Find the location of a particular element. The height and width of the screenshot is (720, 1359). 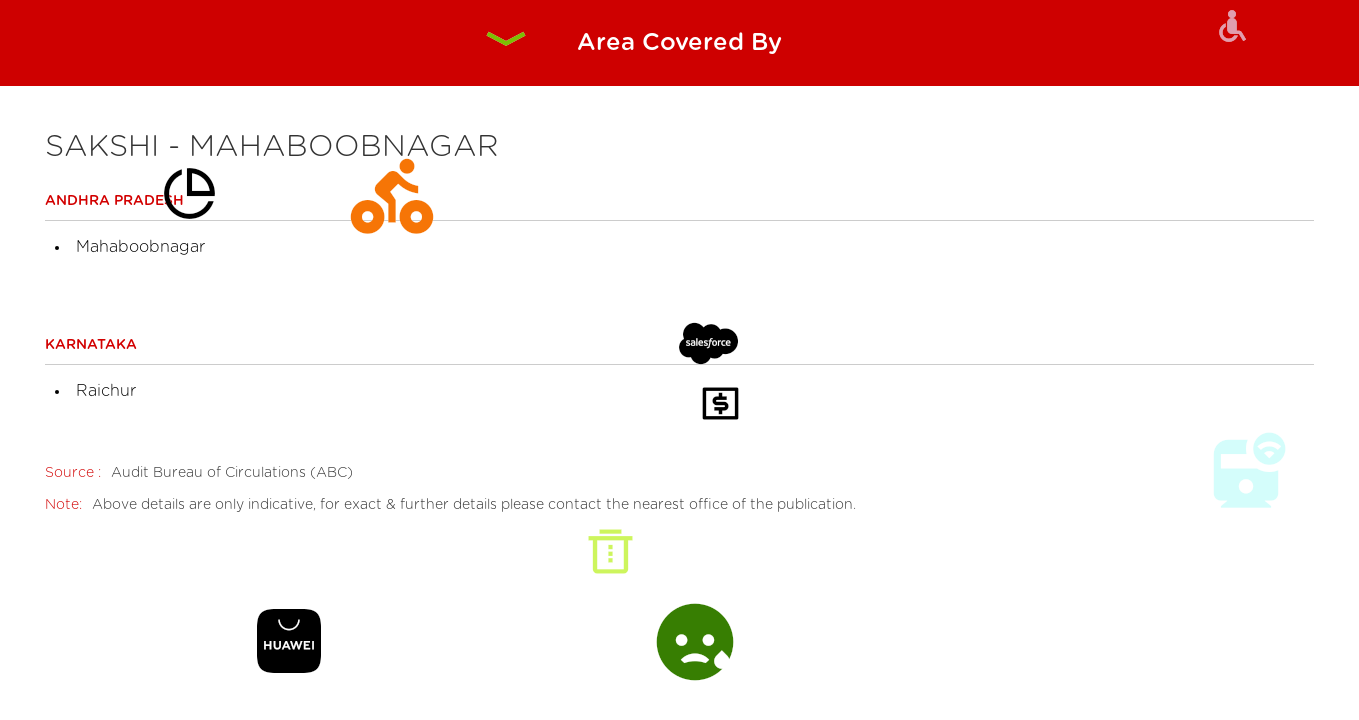

delete selected item is located at coordinates (610, 551).